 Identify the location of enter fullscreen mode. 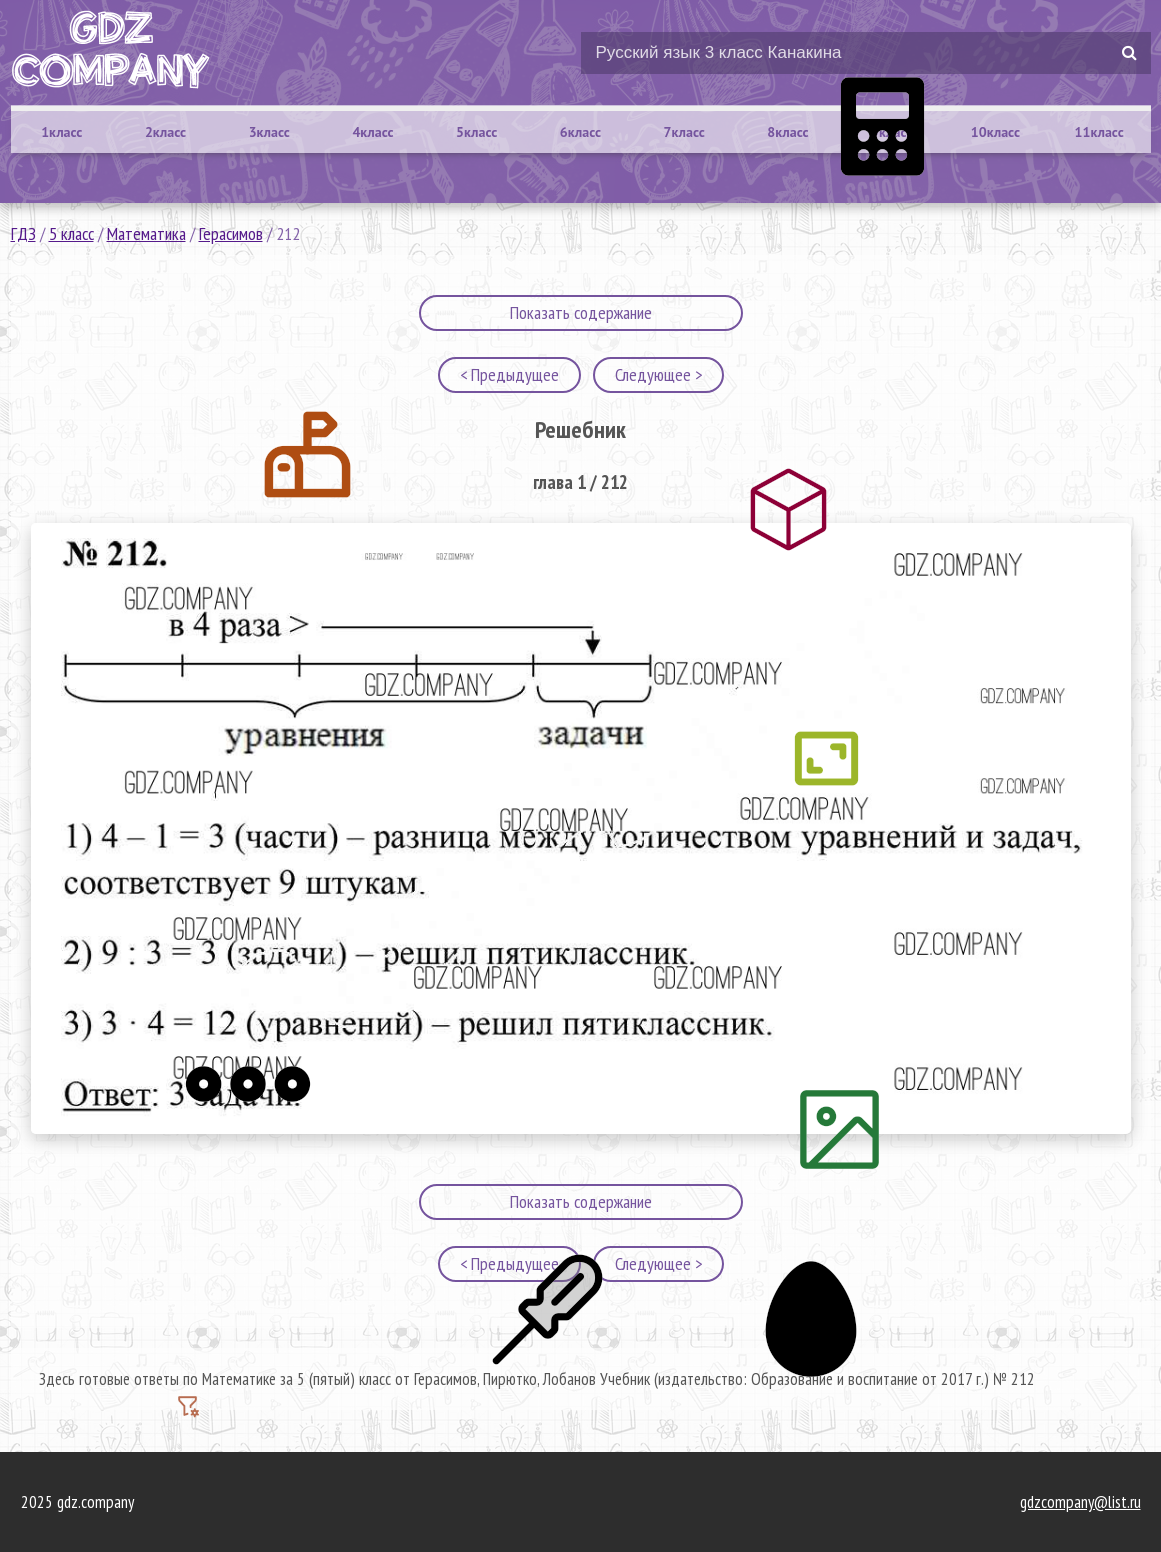
(826, 758).